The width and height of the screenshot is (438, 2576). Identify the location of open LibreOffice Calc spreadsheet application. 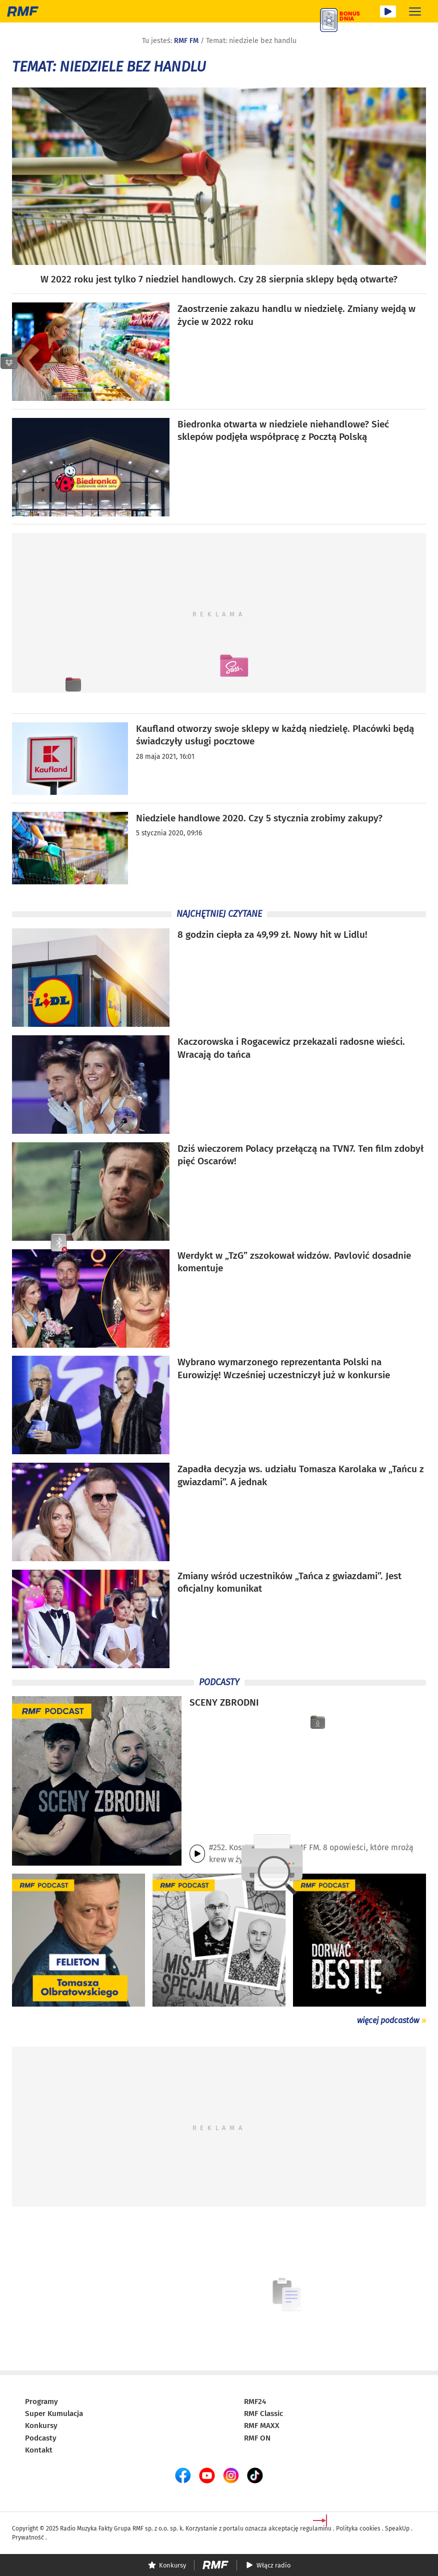
(30, 997).